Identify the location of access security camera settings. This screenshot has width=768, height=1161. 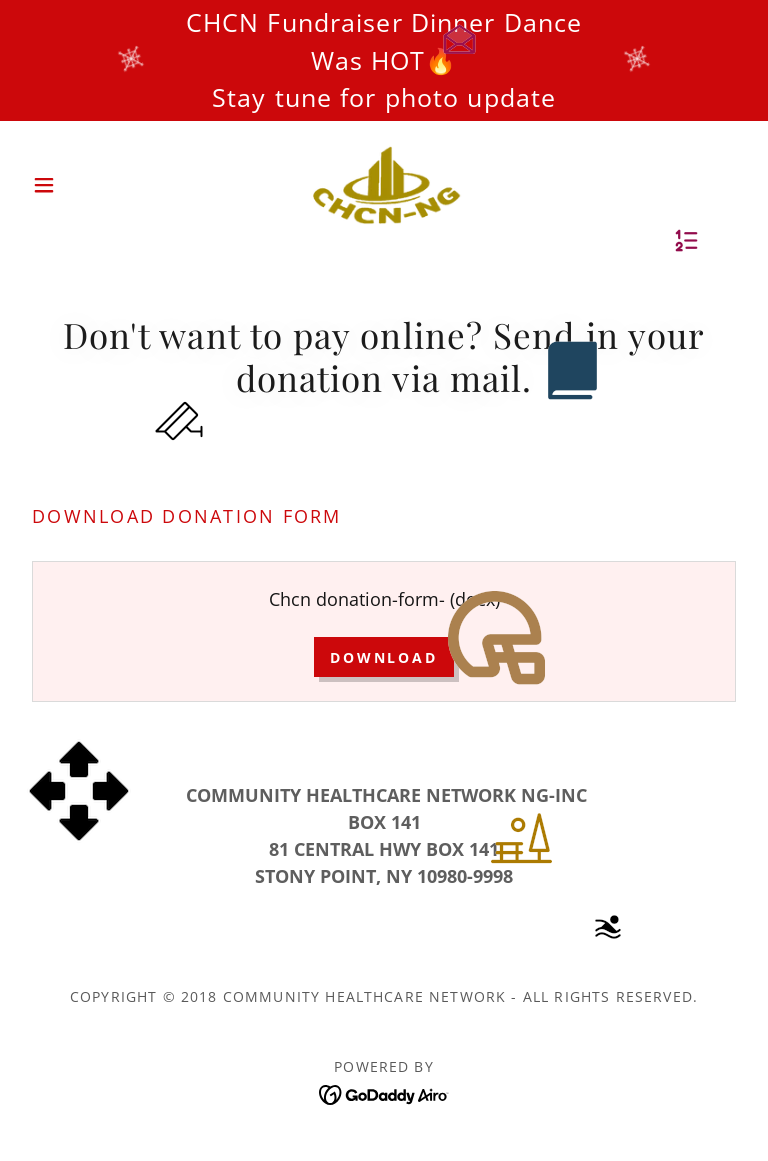
(179, 424).